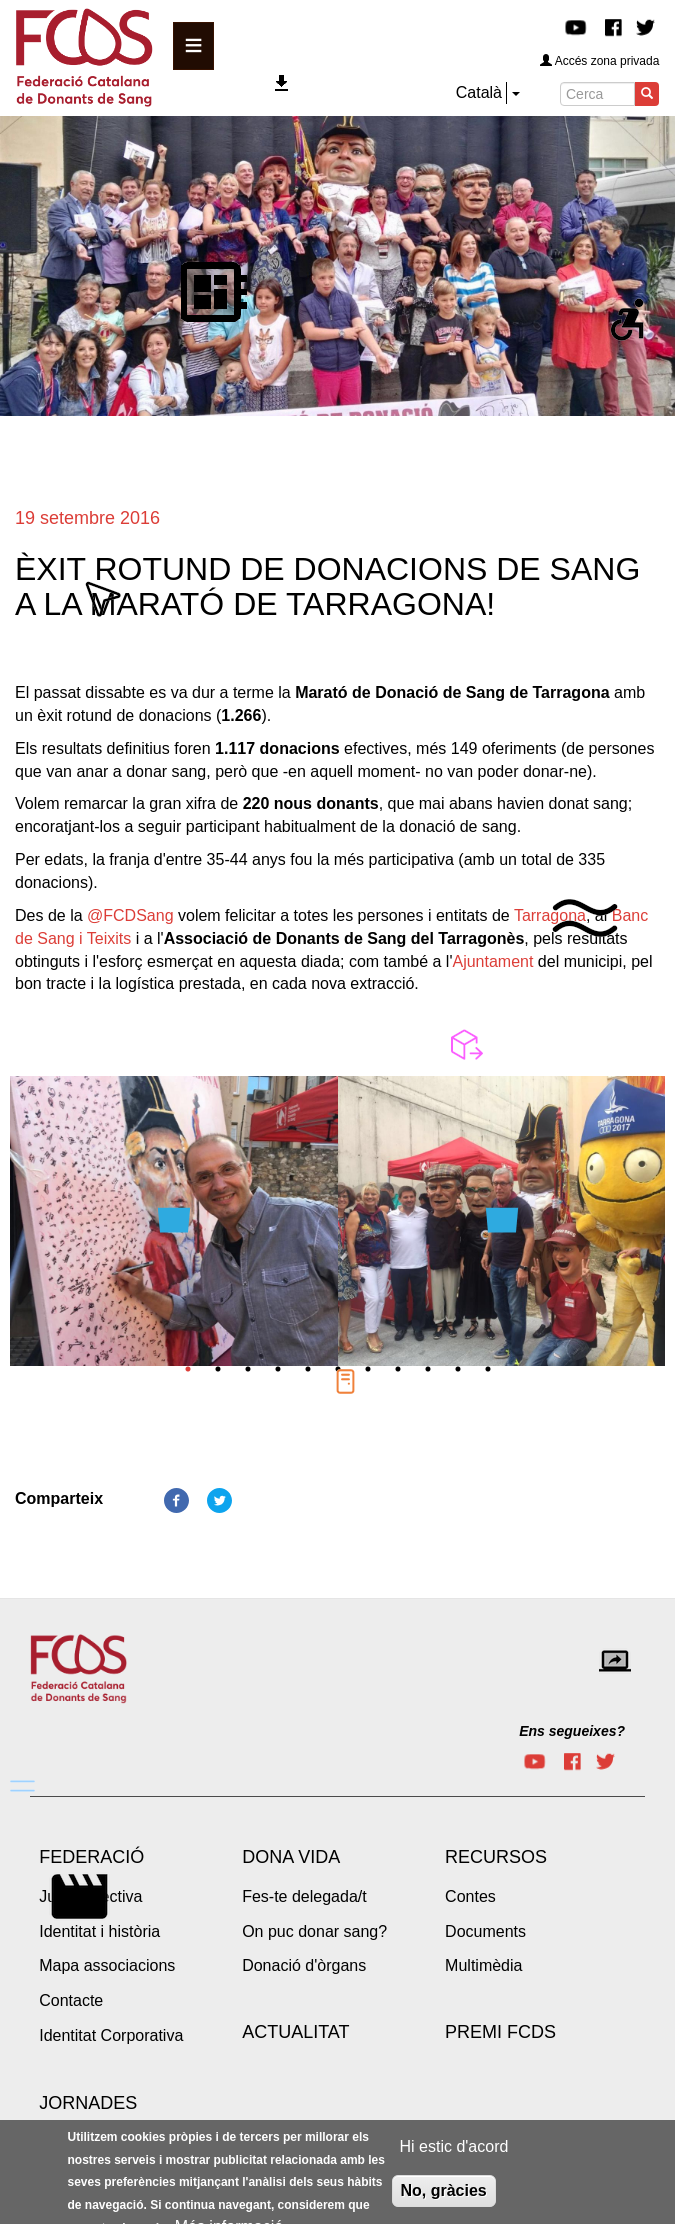 The height and width of the screenshot is (2224, 675). I want to click on tap to navigate to a destination, so click(100, 596).